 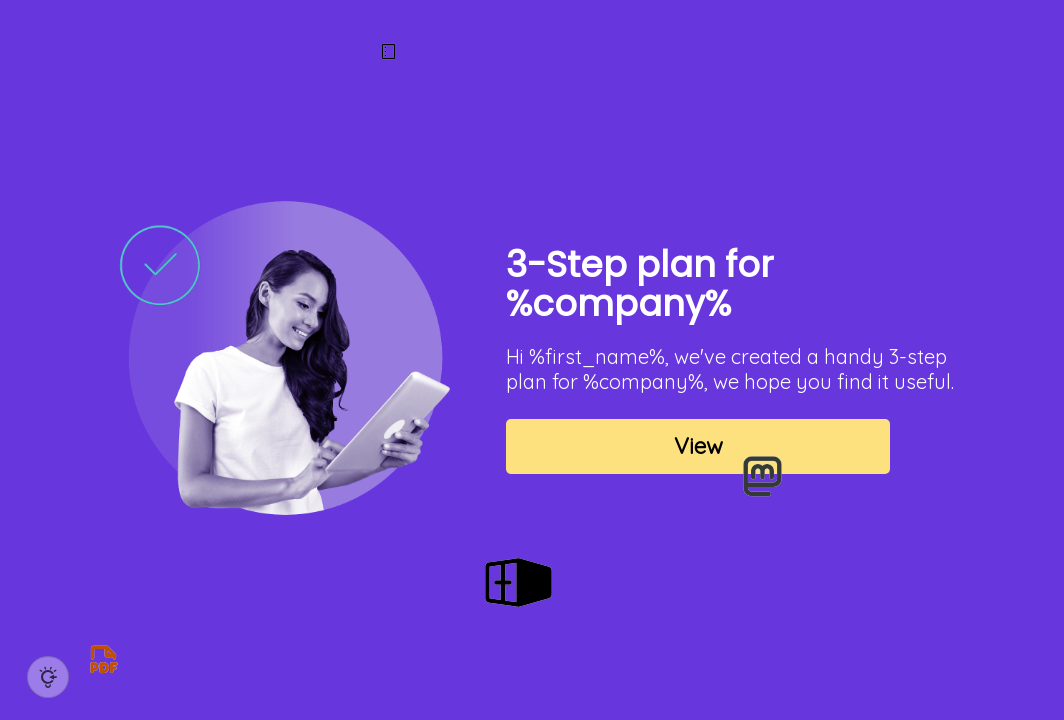 What do you see at coordinates (518, 582) in the screenshot?
I see `view shipping or freight details` at bounding box center [518, 582].